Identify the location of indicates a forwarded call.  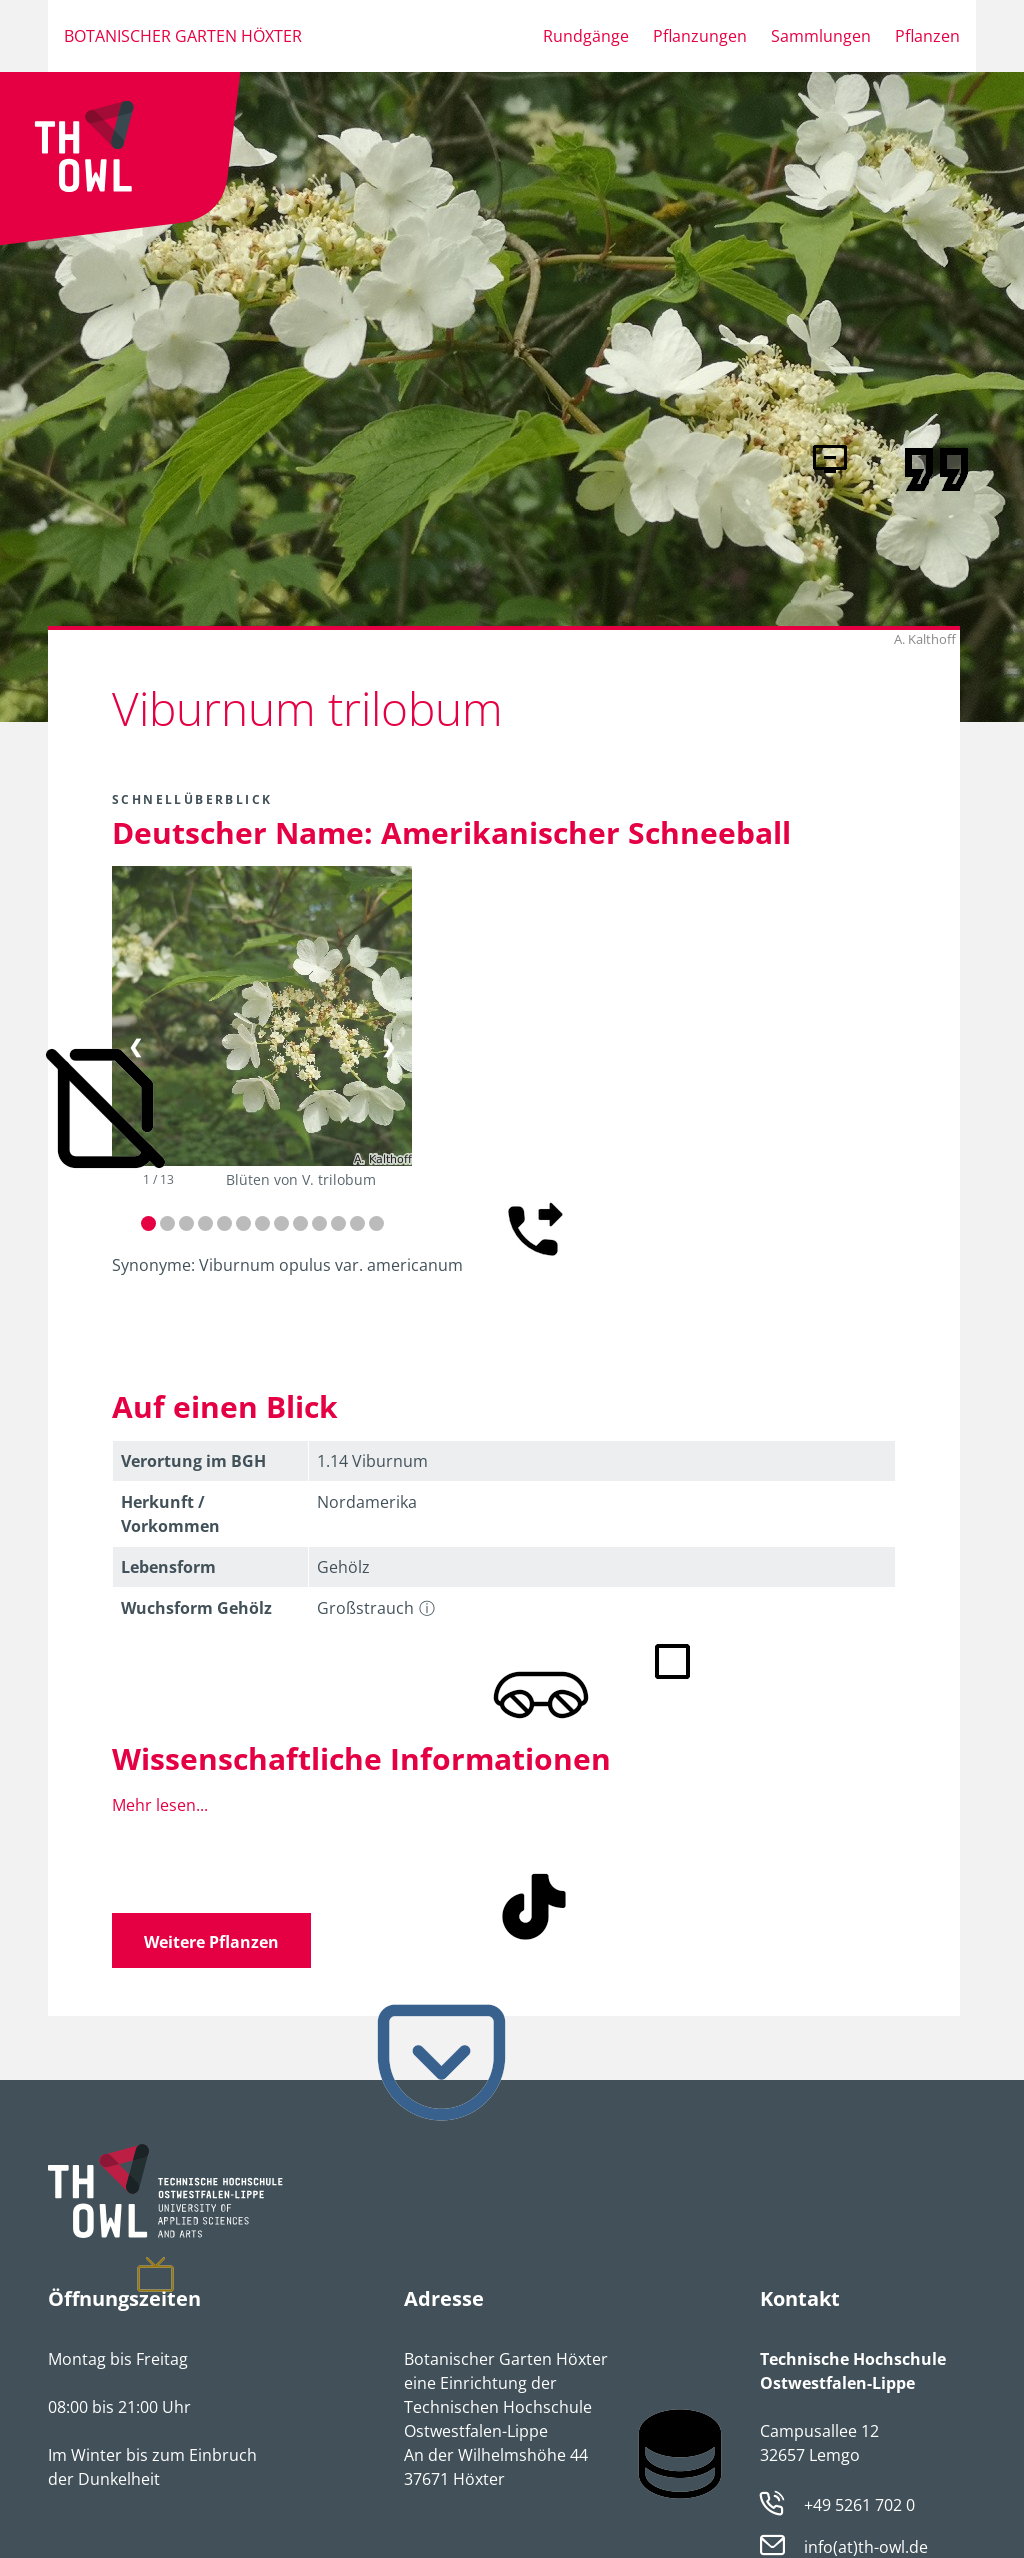
(533, 1231).